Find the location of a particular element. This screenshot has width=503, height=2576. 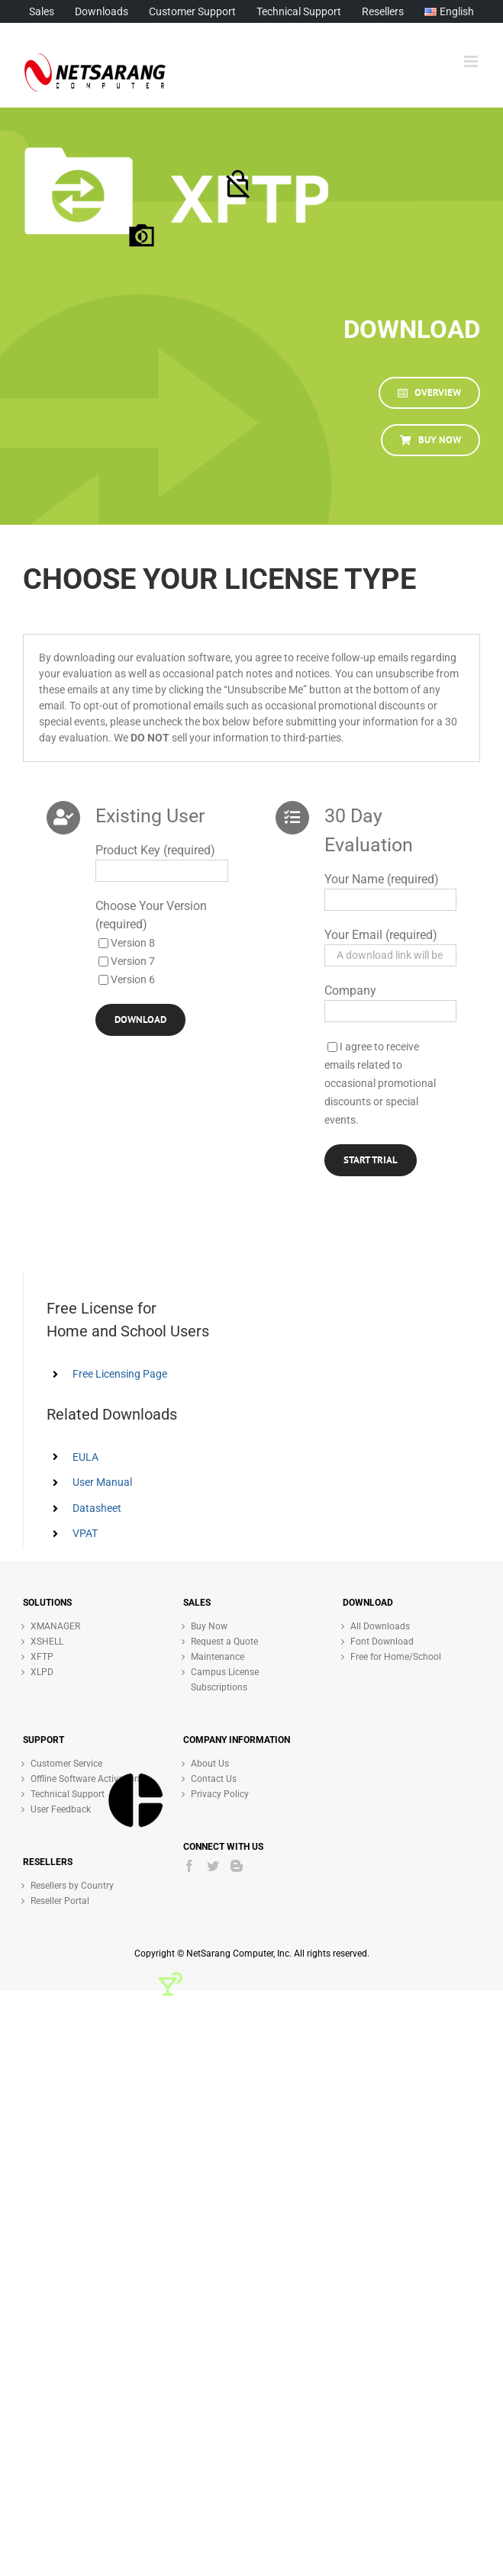

view data breakdown or statistics is located at coordinates (136, 1800).